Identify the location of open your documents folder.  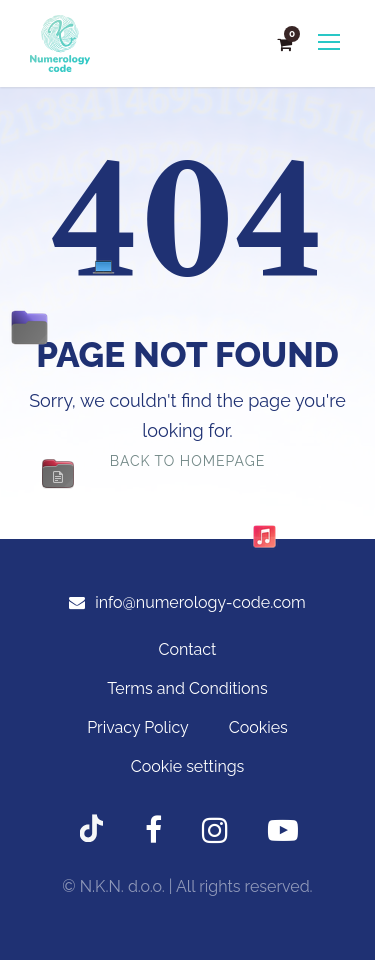
(58, 473).